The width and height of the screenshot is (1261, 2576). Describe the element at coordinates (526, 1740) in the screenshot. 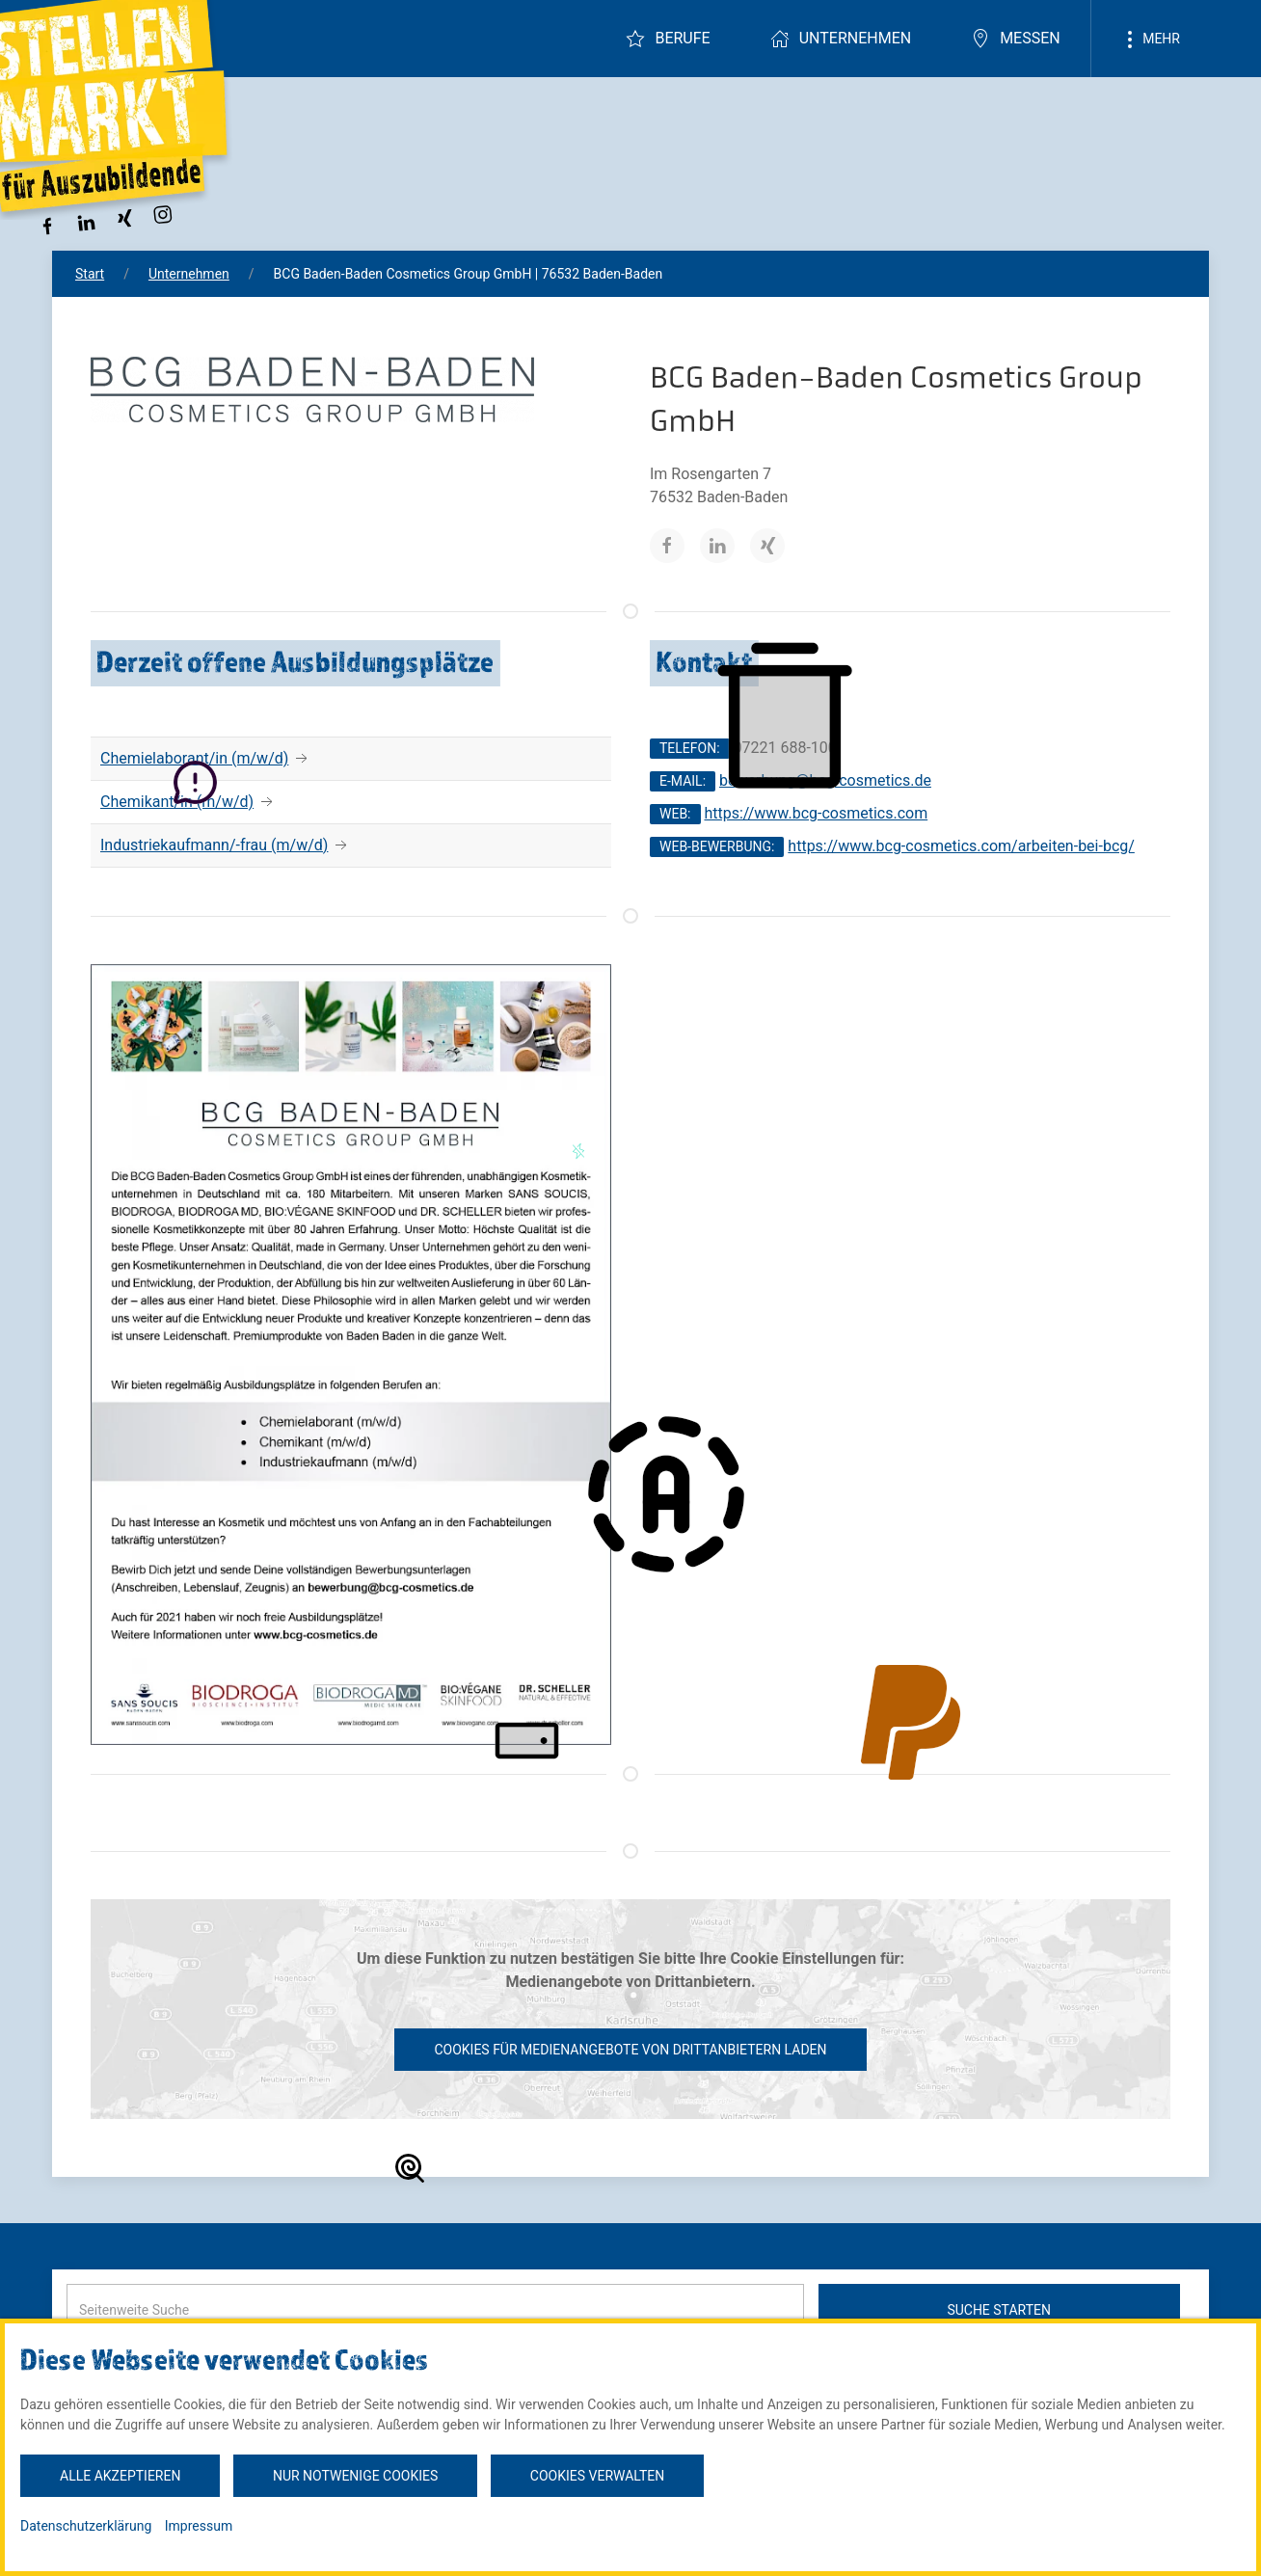

I see `access local storage or disk drive` at that location.